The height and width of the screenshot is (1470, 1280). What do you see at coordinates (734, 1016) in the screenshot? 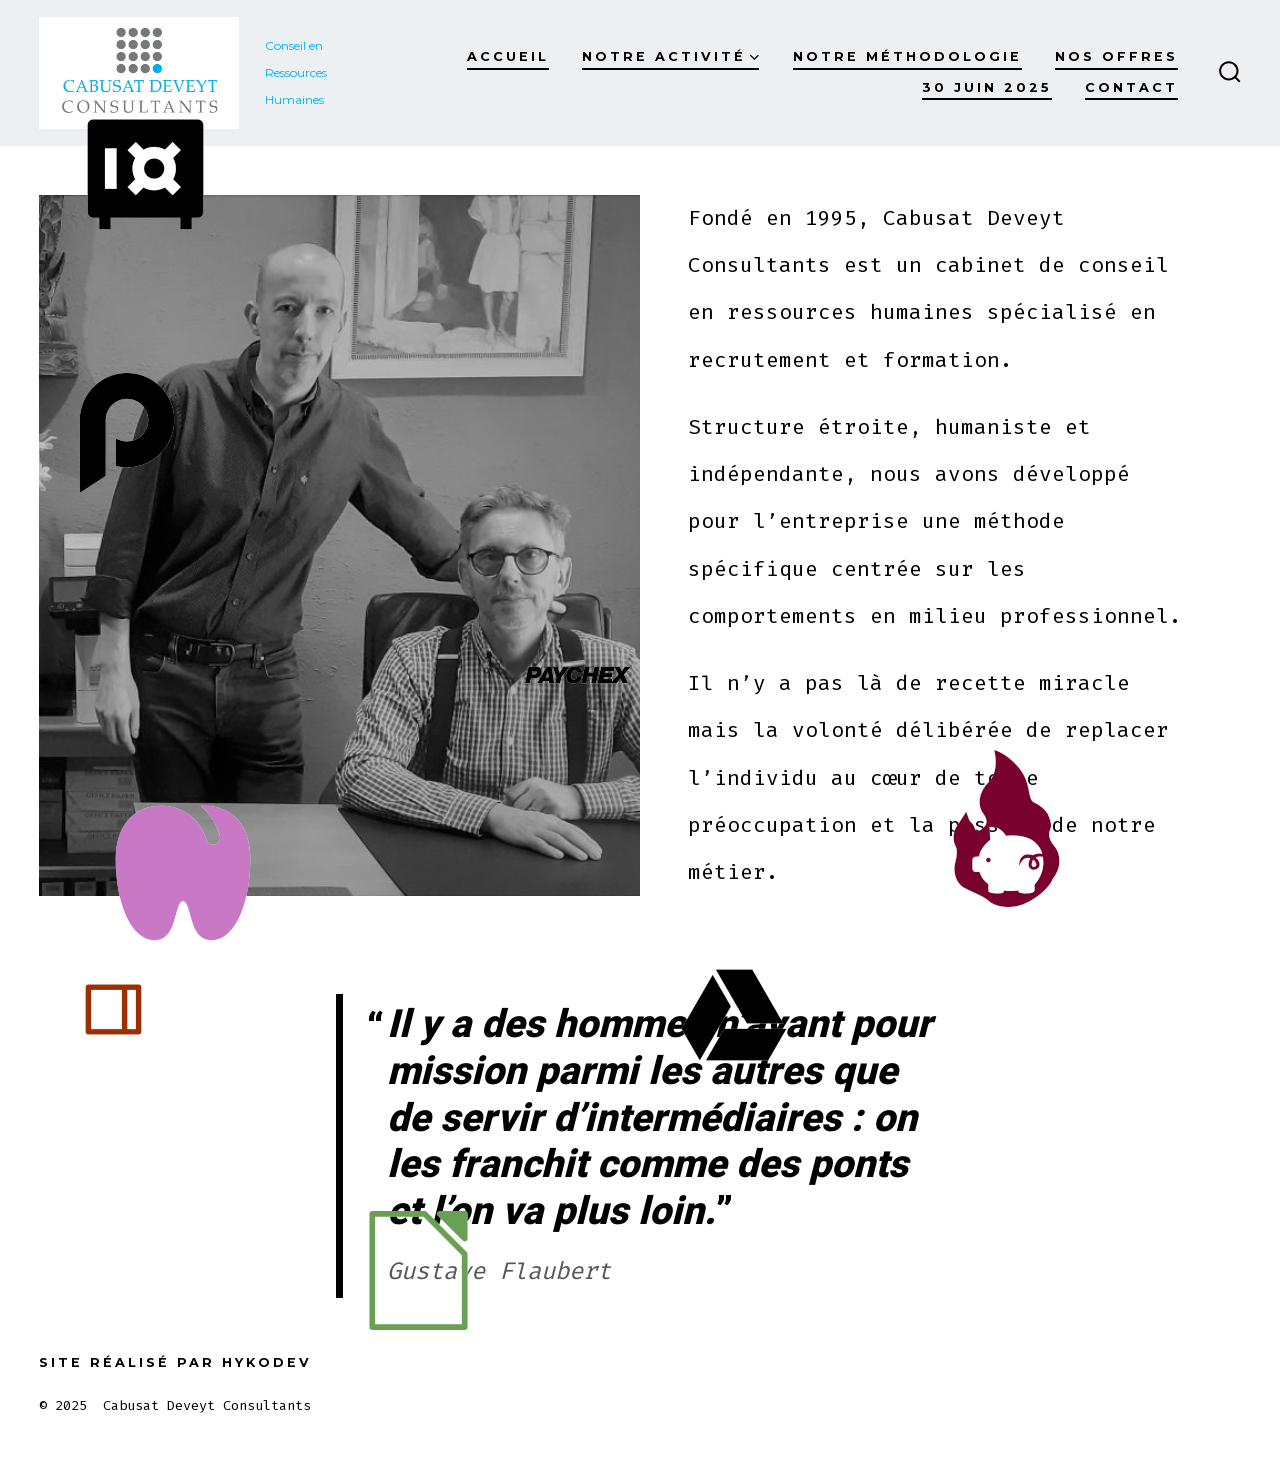
I see `open Google Drive` at bounding box center [734, 1016].